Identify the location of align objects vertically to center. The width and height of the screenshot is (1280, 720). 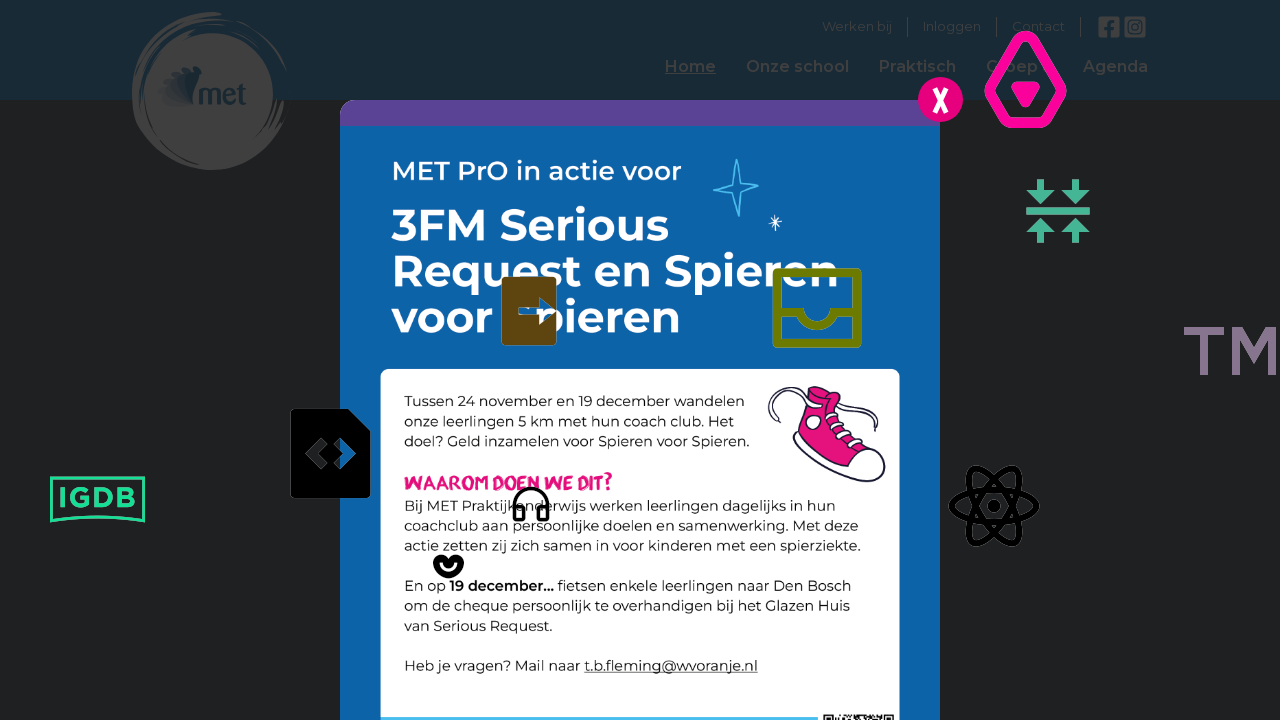
(1058, 211).